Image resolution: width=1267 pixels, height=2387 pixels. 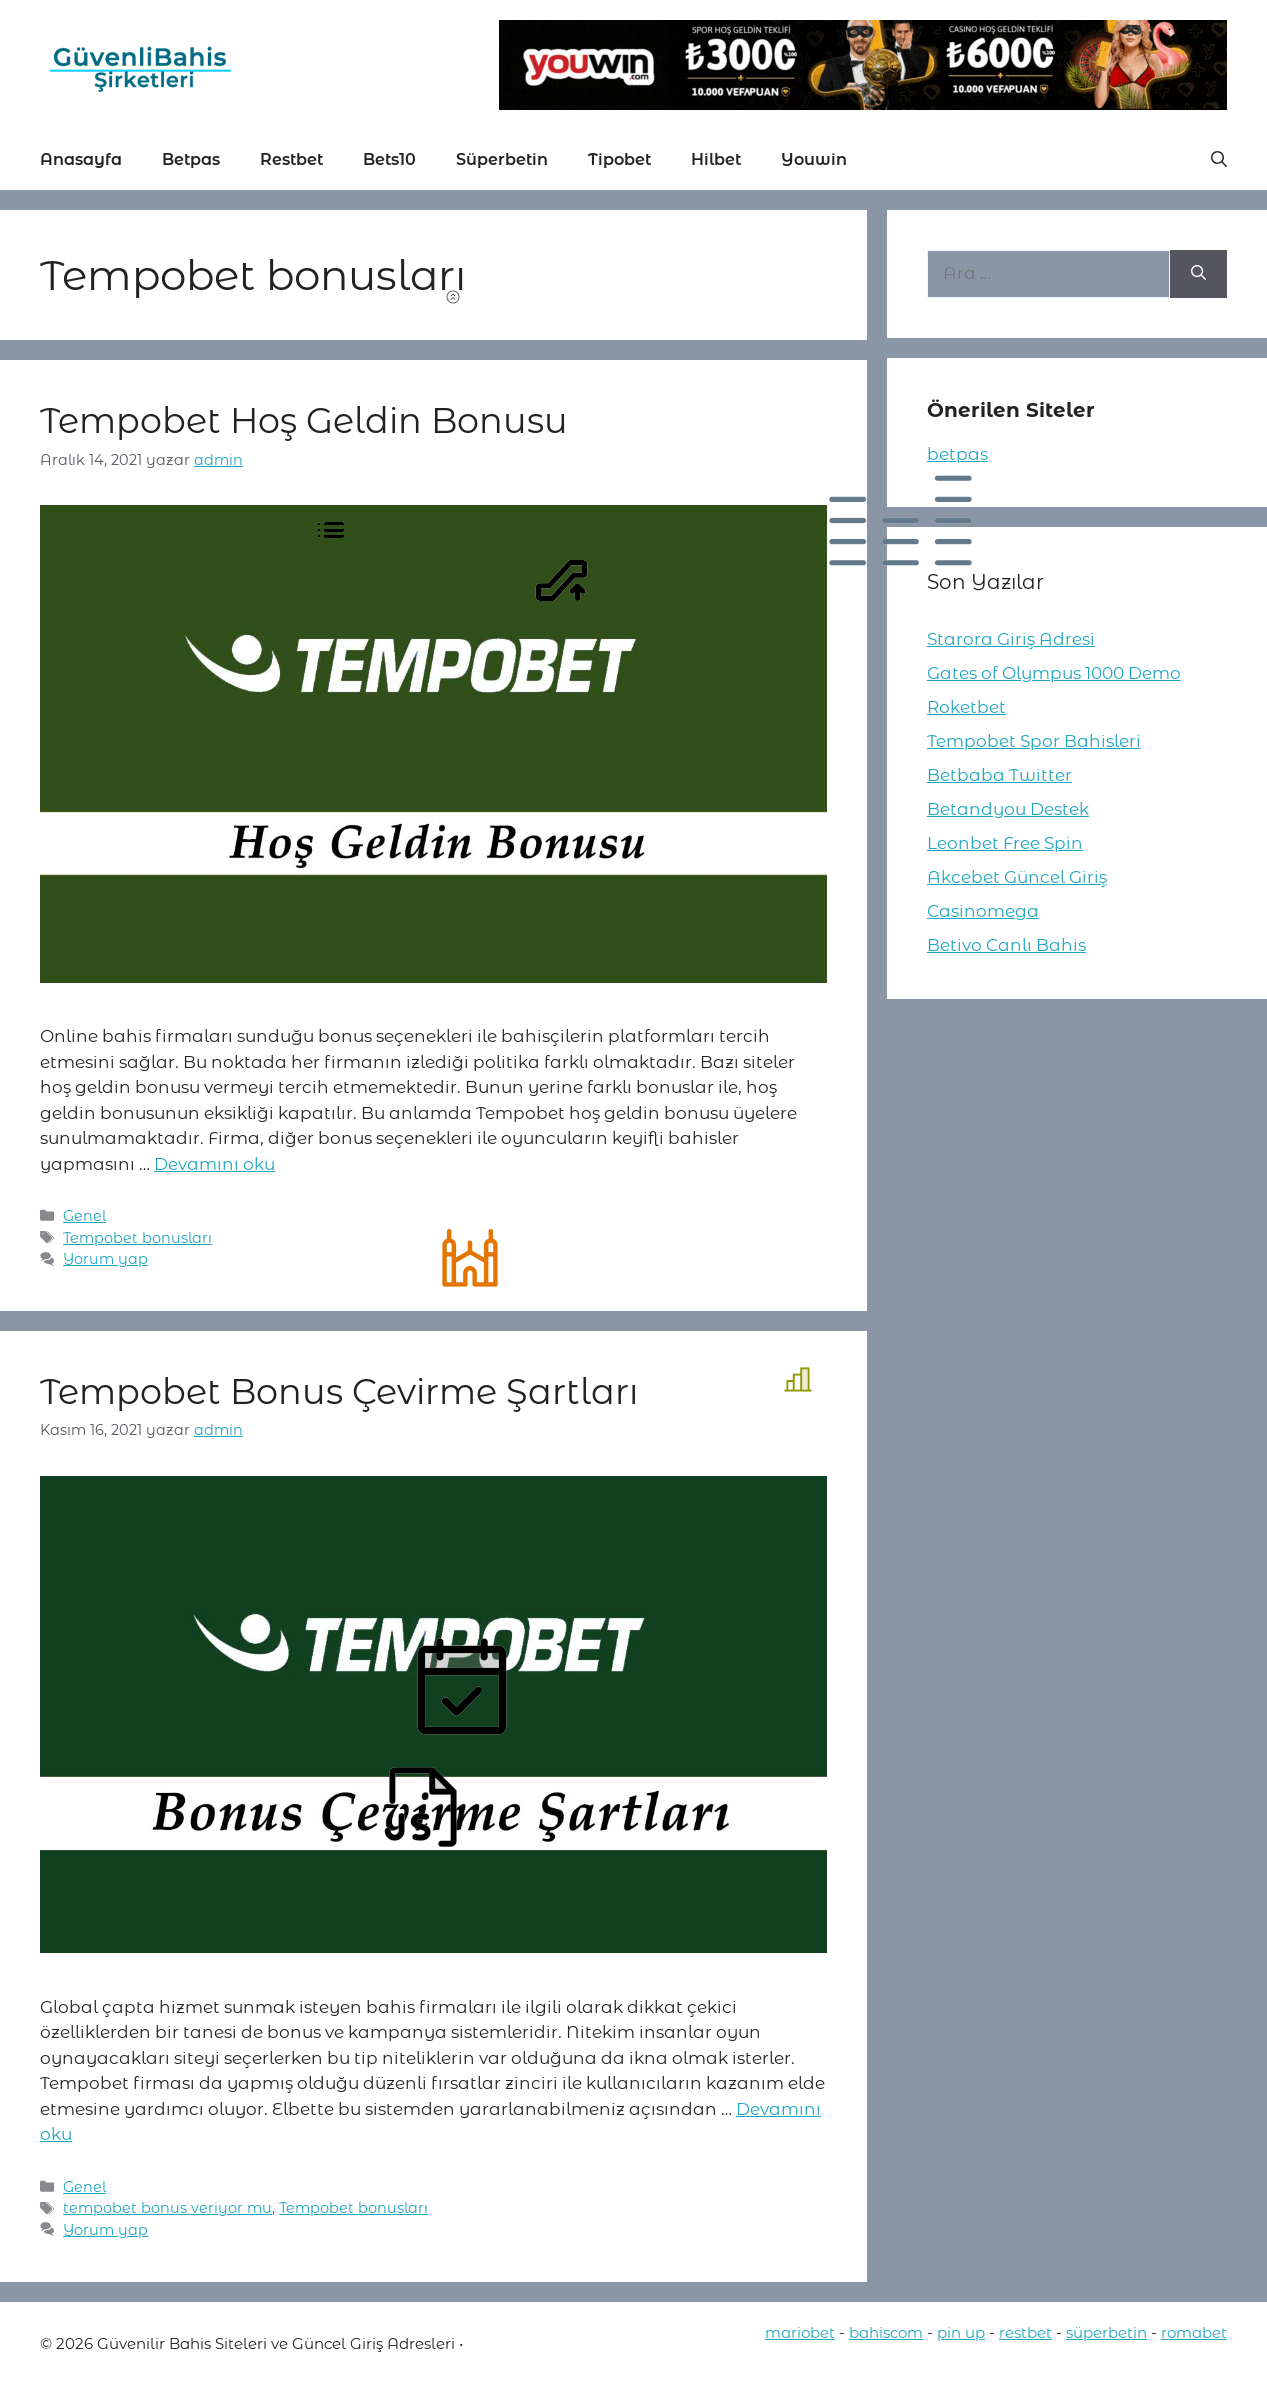 I want to click on scroll to top of page, so click(x=453, y=297).